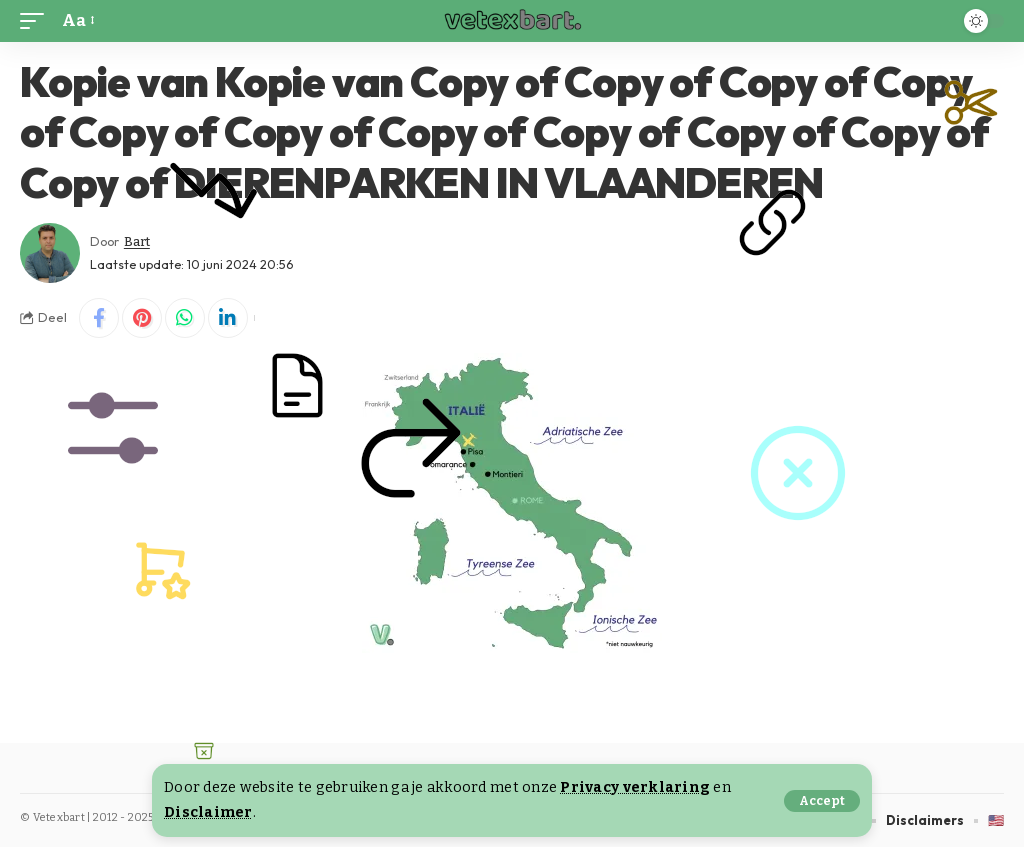 The width and height of the screenshot is (1024, 847). What do you see at coordinates (798, 473) in the screenshot?
I see `close or dismiss a dialog` at bounding box center [798, 473].